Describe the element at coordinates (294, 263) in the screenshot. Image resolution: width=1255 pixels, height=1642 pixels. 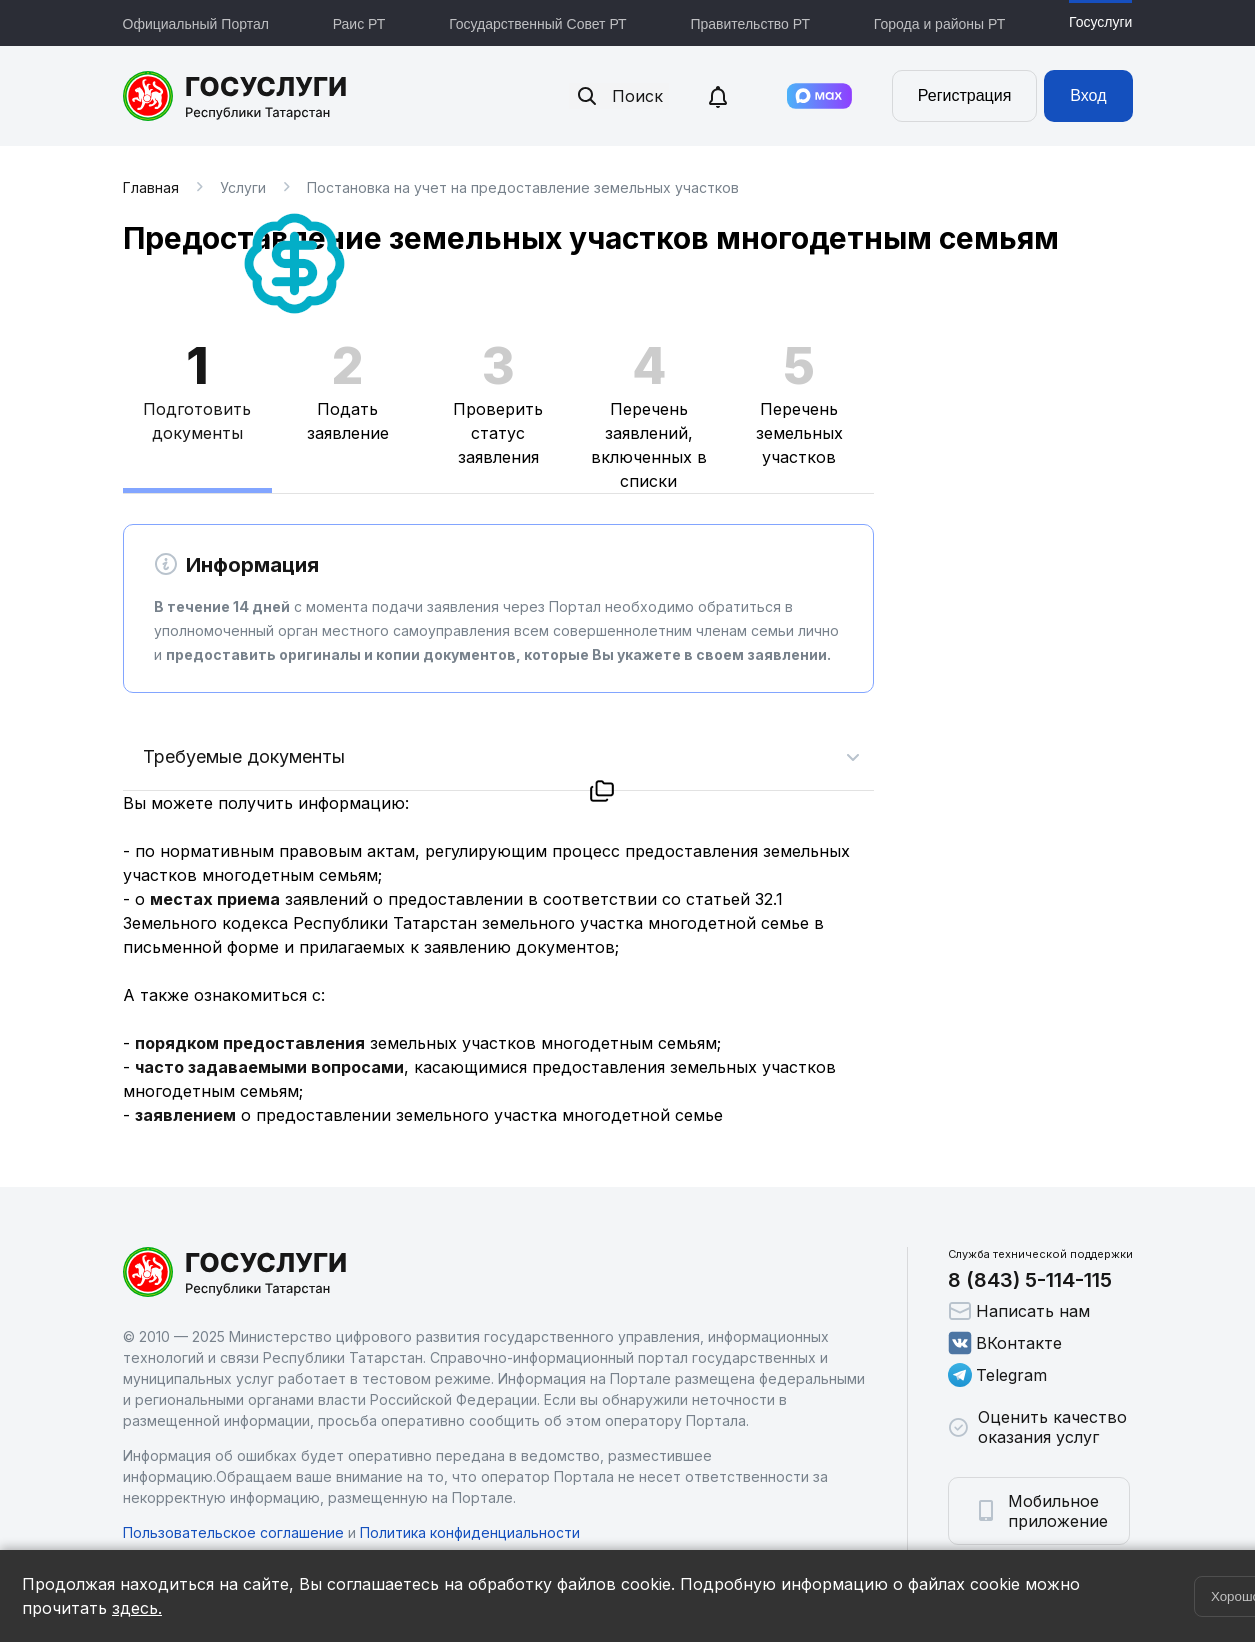
I see `view pricing or payment options` at that location.